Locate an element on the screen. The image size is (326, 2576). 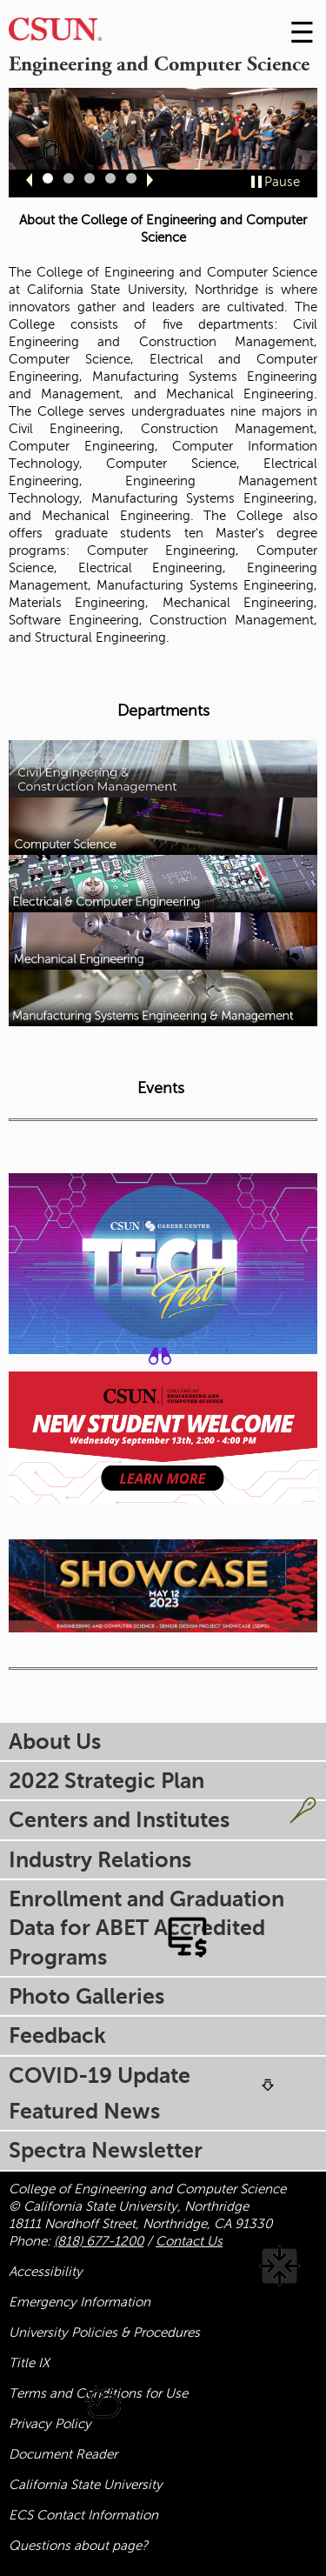
view billing or payment on desktop is located at coordinates (187, 1936).